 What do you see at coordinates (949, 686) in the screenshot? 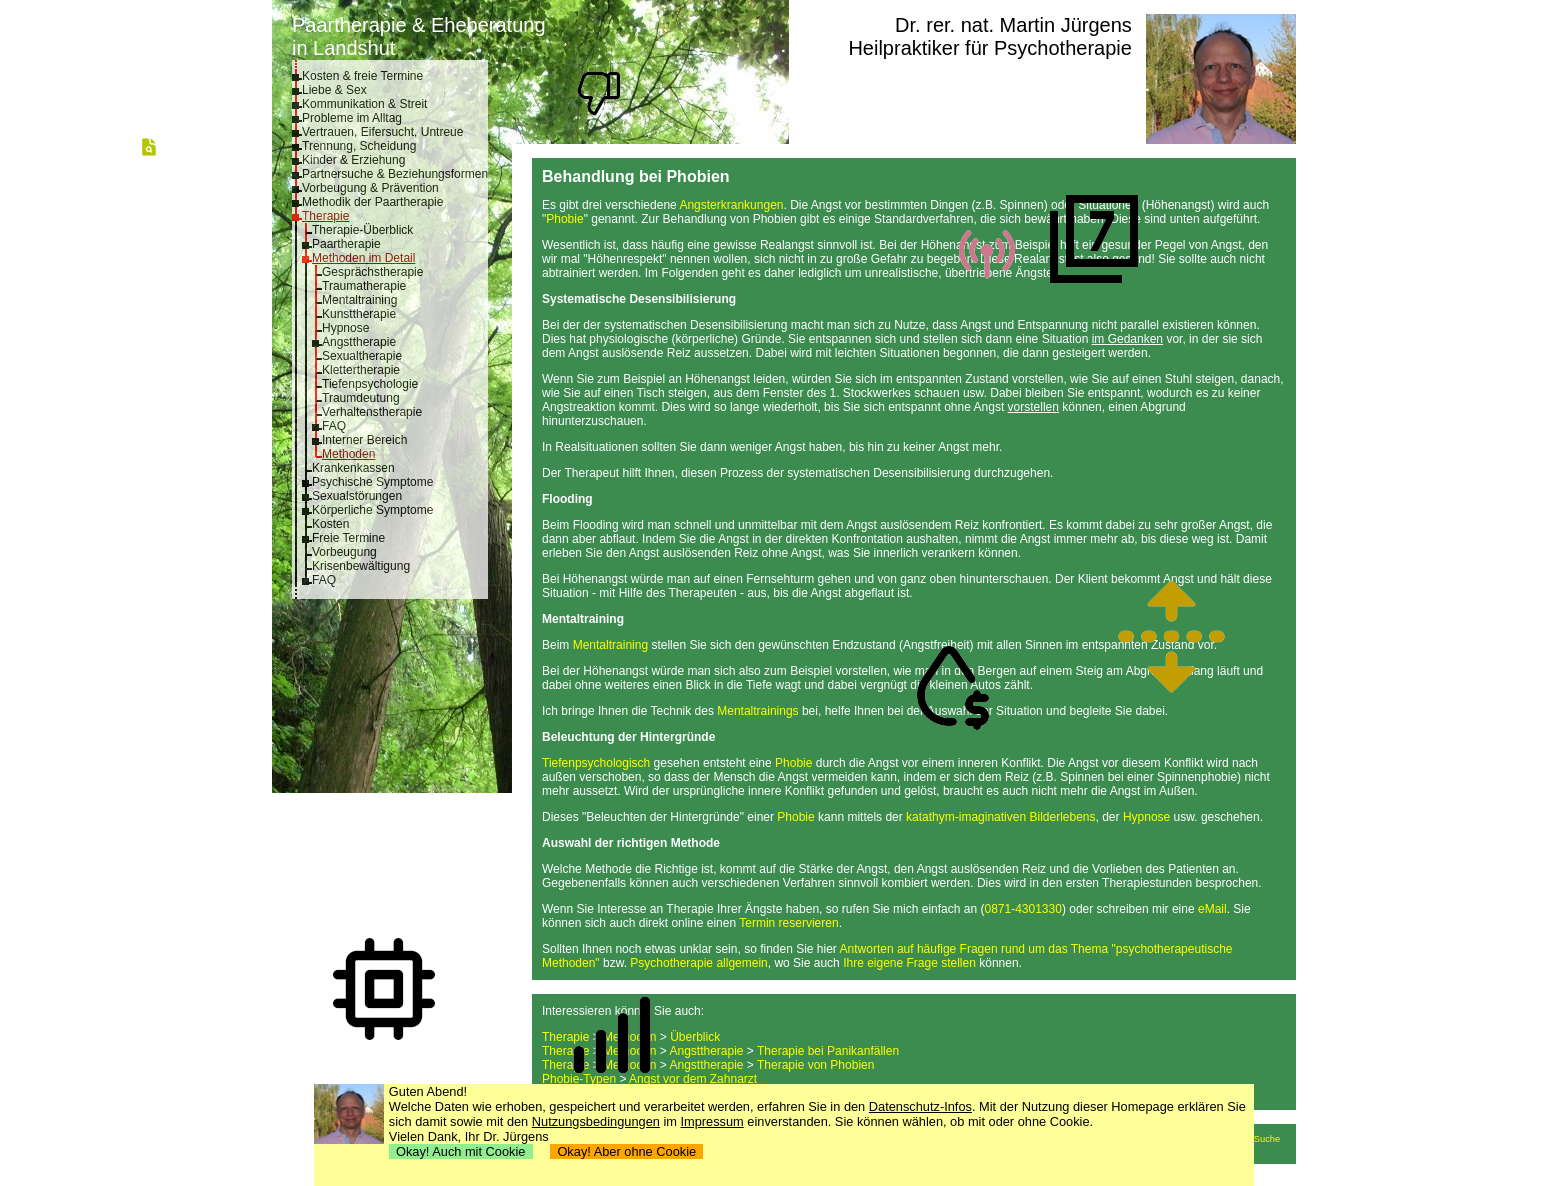
I see `view water bill or usage costs` at bounding box center [949, 686].